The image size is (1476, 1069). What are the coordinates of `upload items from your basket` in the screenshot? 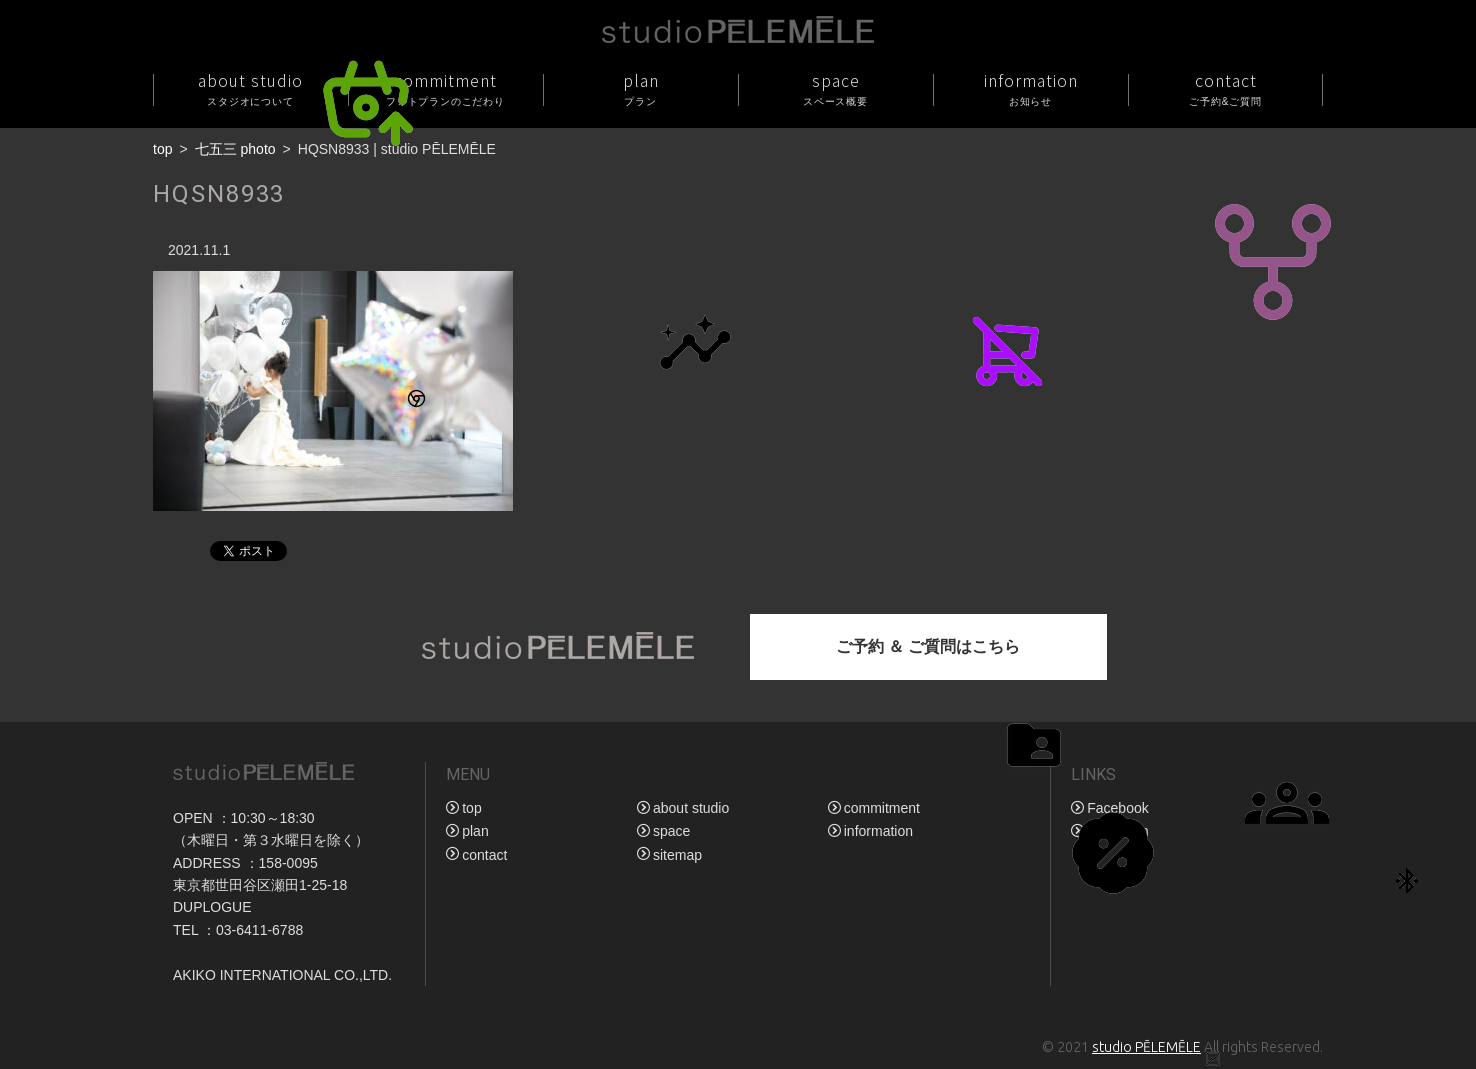 It's located at (366, 99).